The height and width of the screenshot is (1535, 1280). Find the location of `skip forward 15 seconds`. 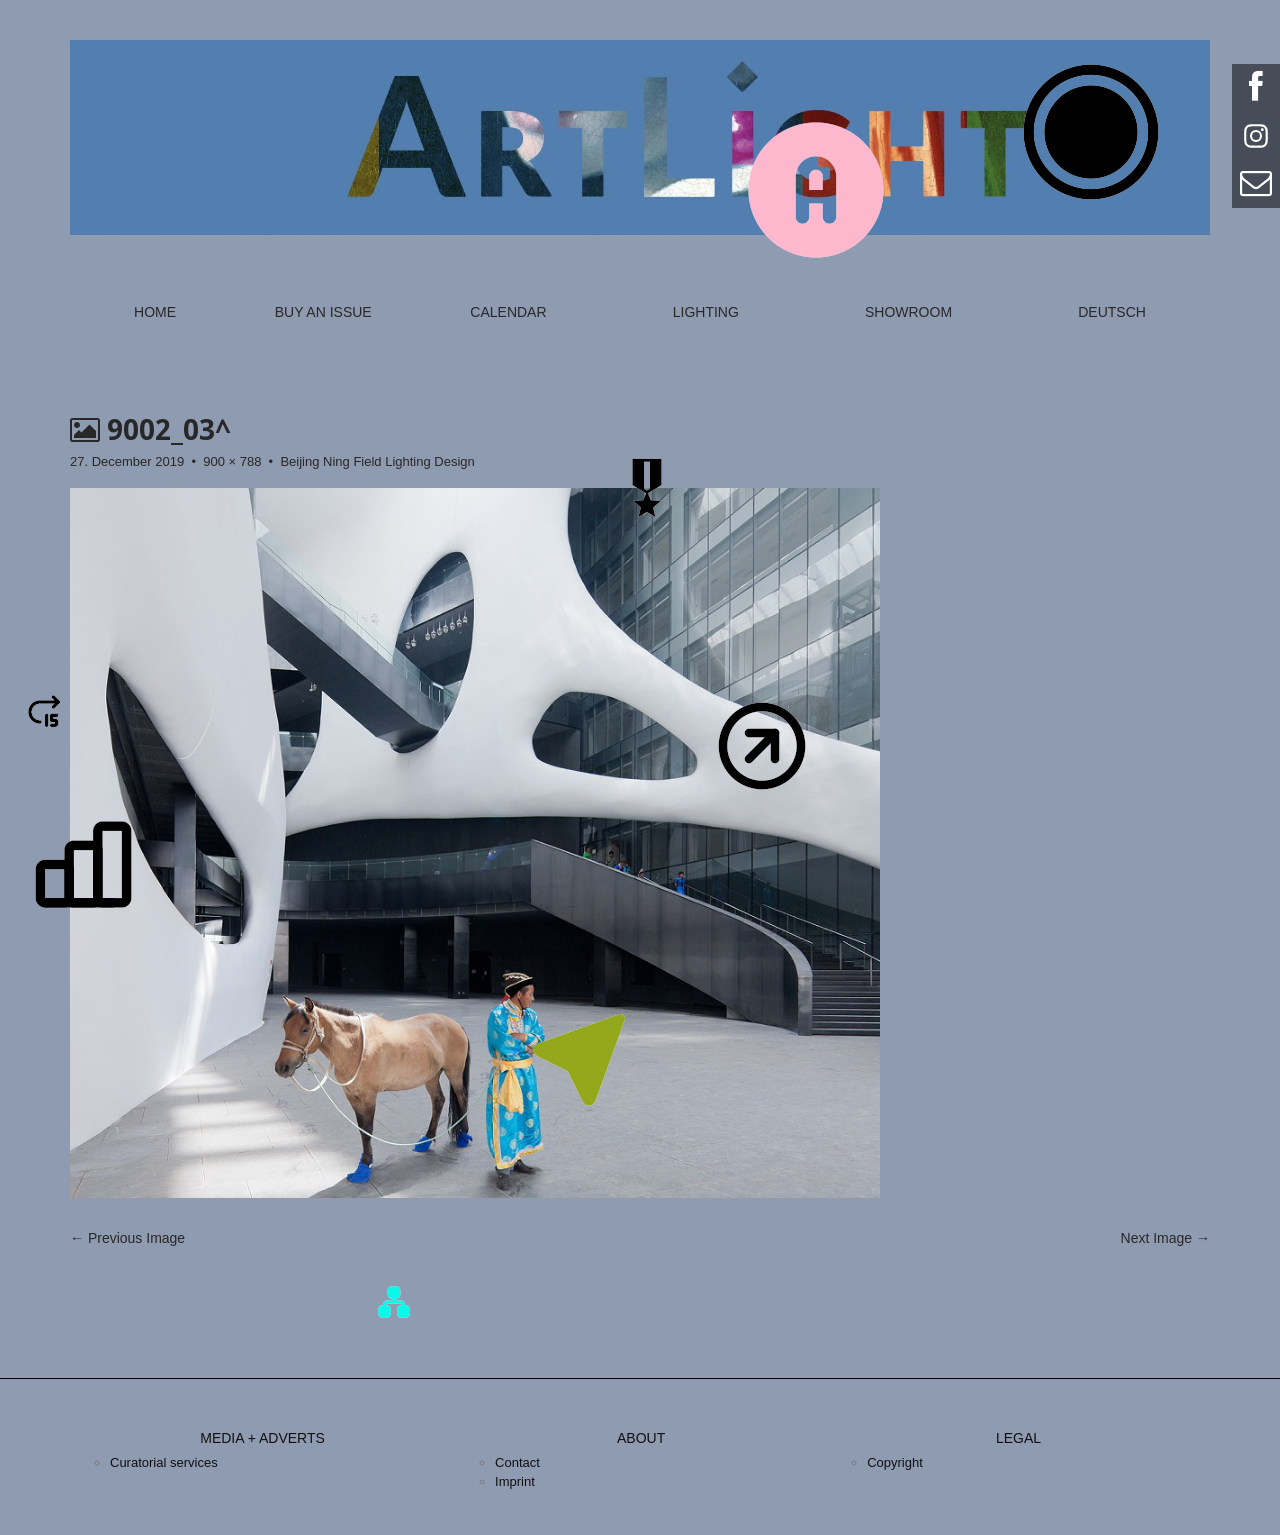

skip forward 15 seconds is located at coordinates (45, 712).